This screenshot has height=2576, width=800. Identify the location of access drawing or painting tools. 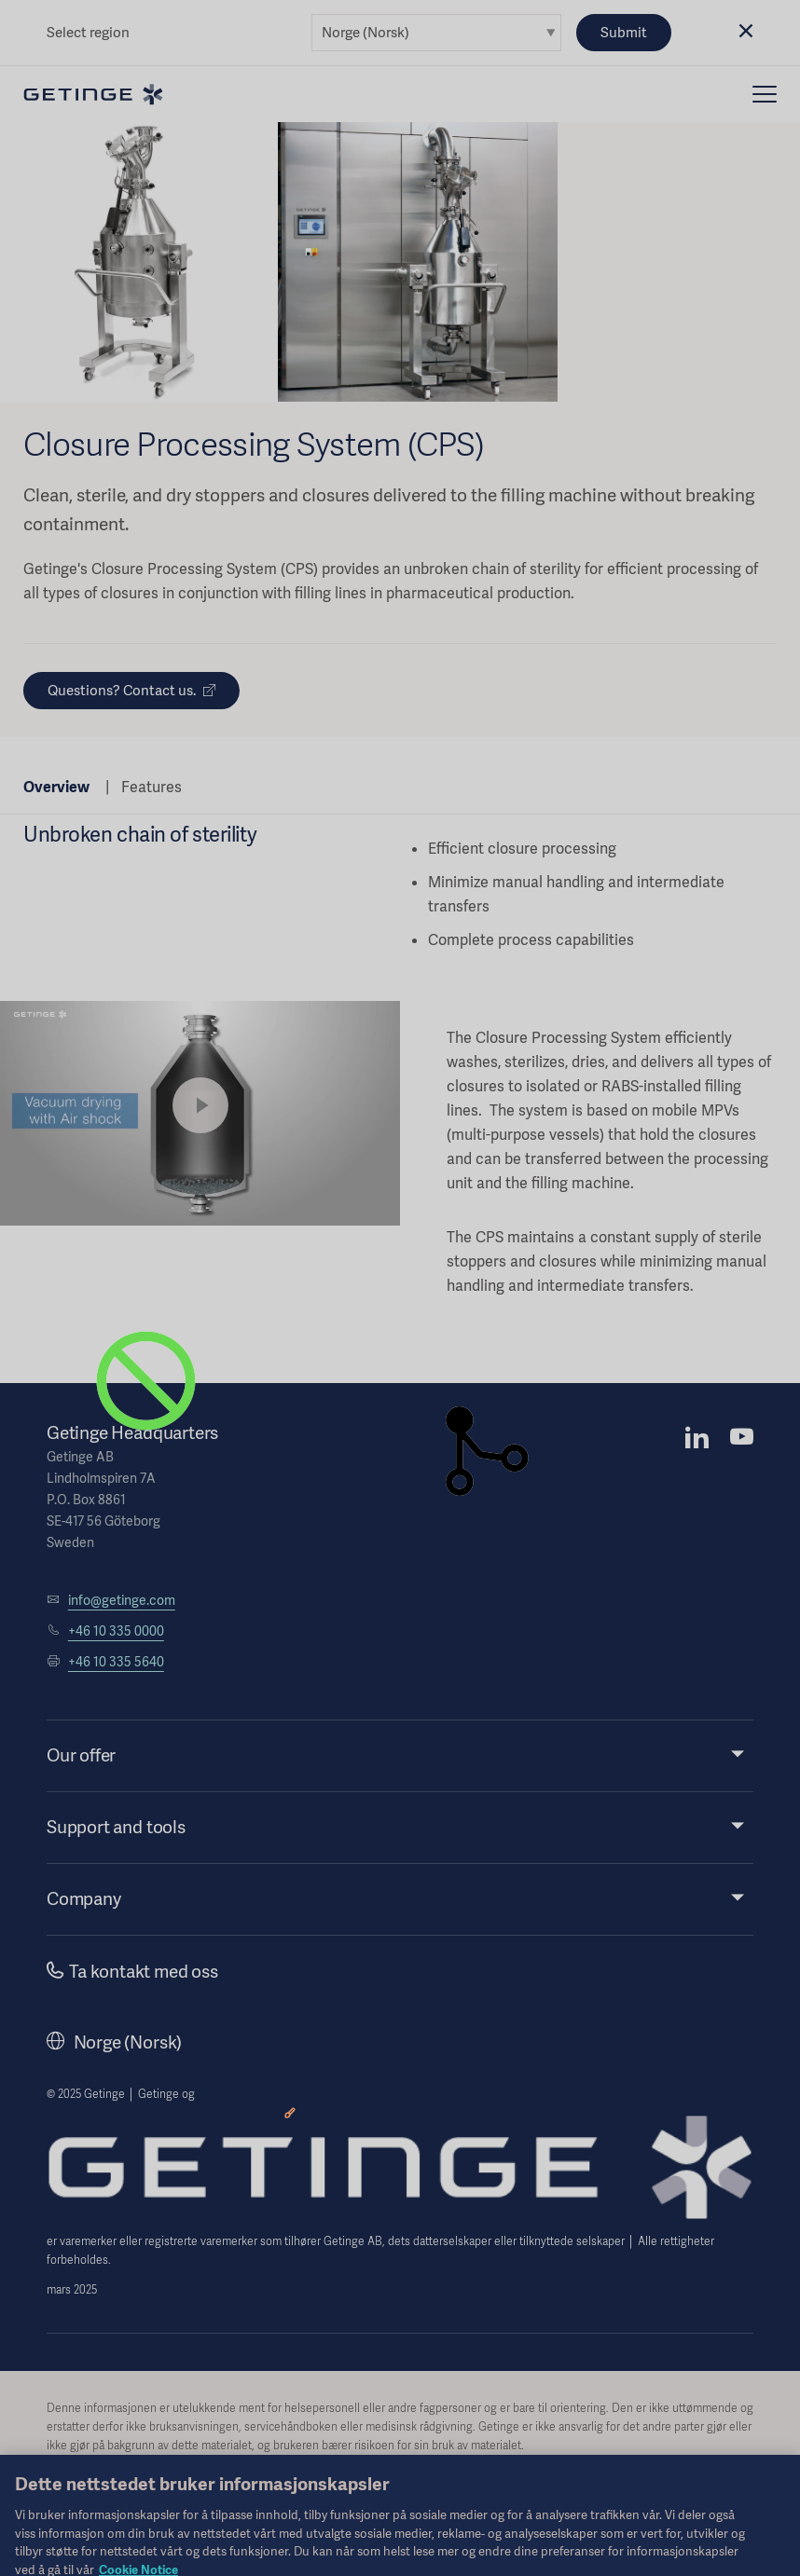
(290, 2113).